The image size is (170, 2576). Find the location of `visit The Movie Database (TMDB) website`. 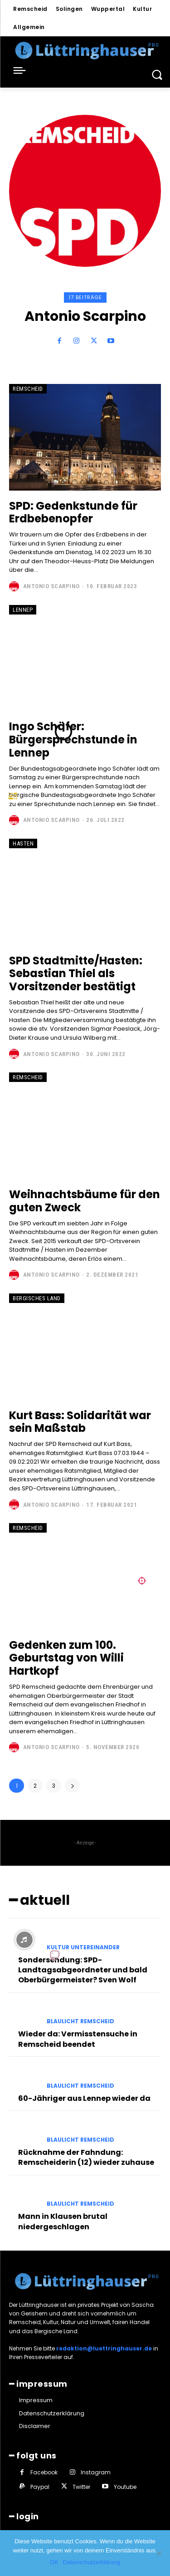

visit The Movie Database (TMDB) website is located at coordinates (13, 796).